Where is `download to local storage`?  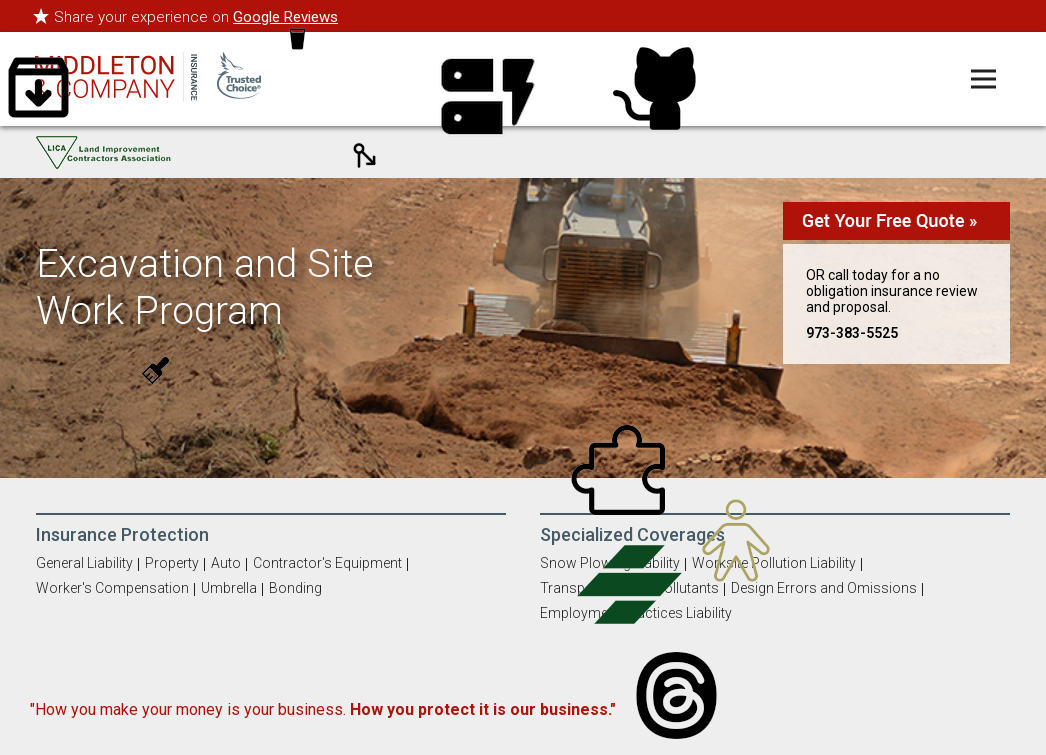
download to local storage is located at coordinates (38, 87).